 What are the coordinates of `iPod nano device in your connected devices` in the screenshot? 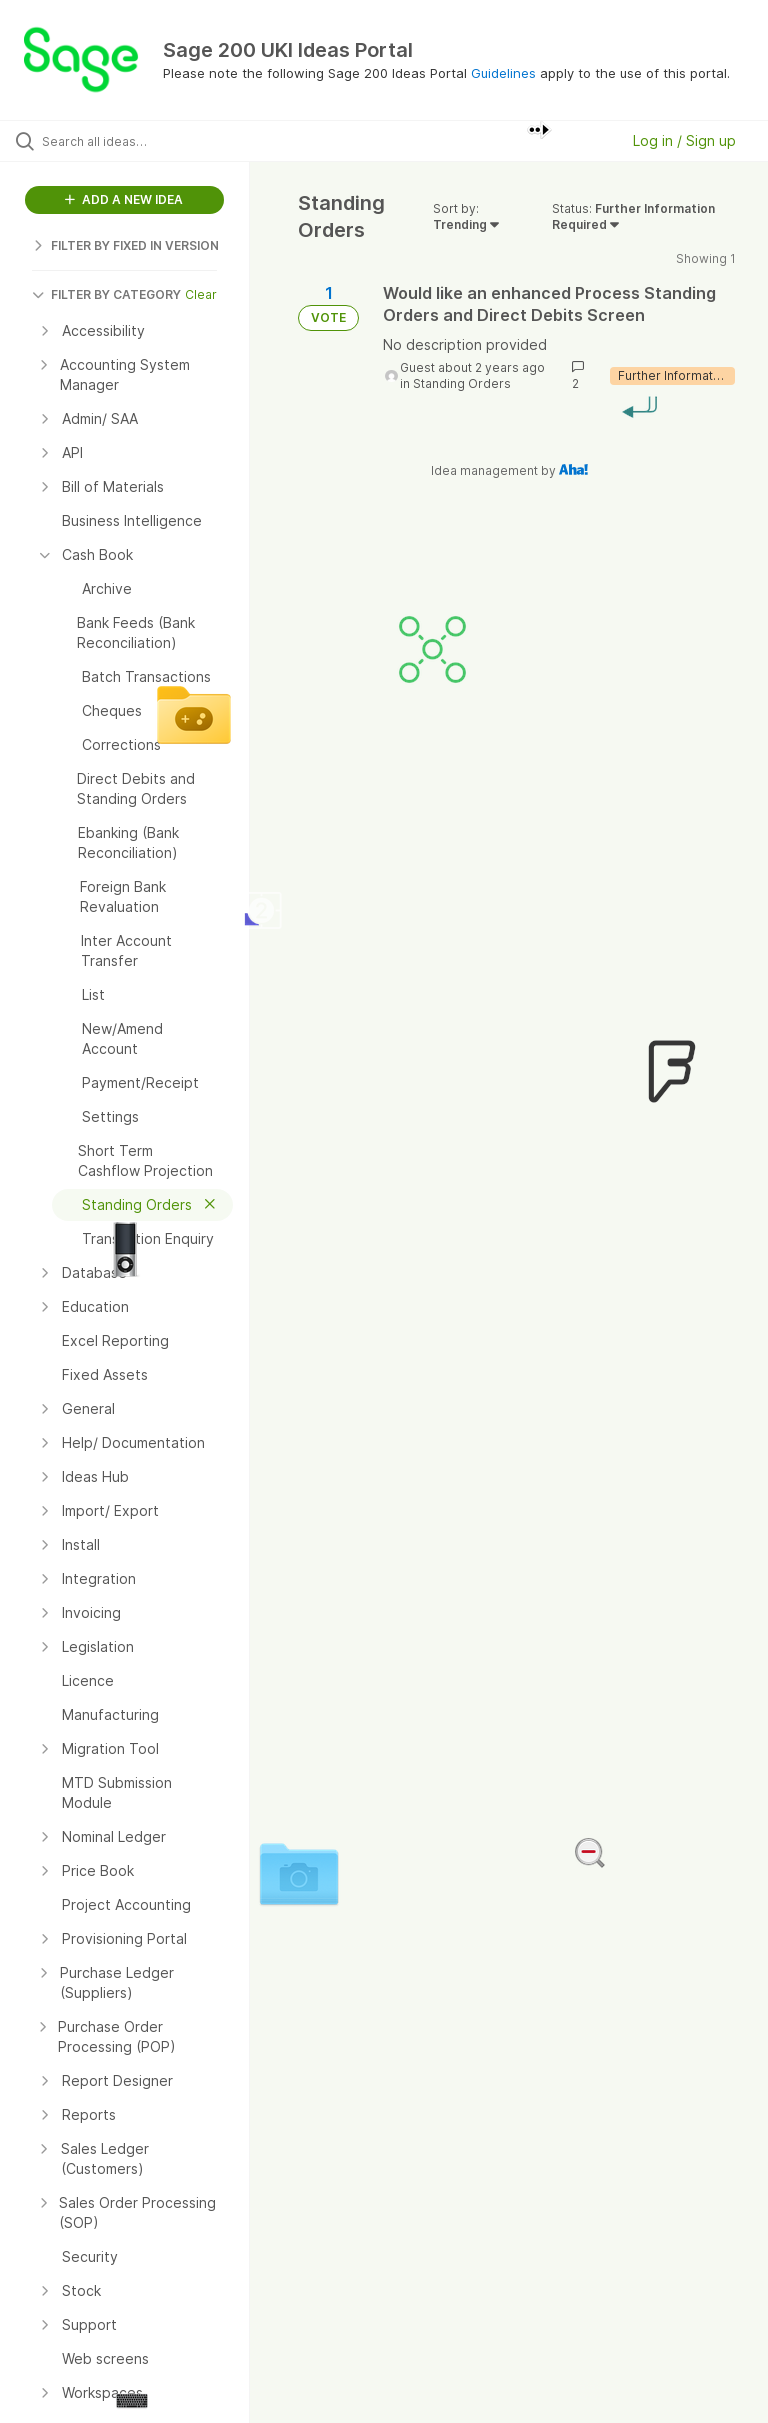 It's located at (125, 1250).